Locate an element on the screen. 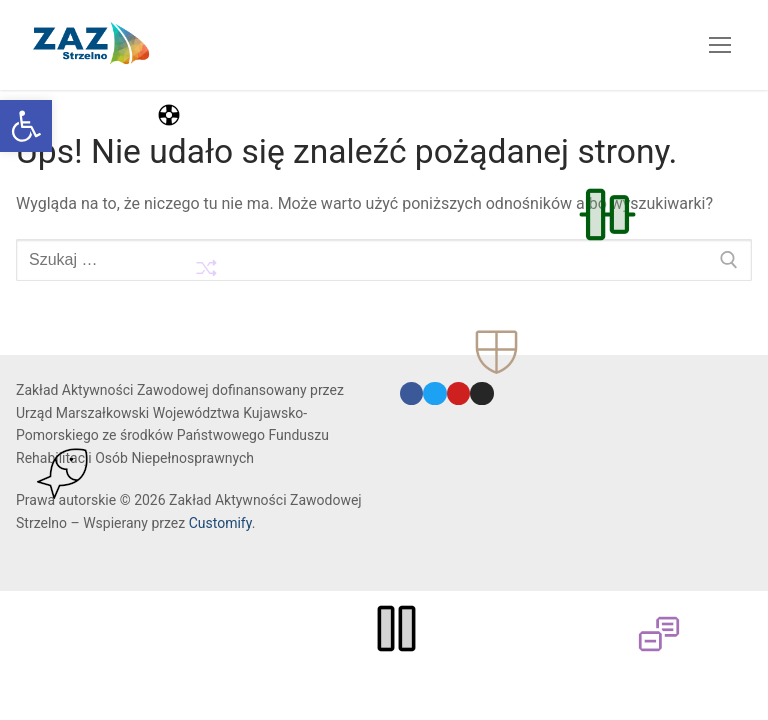  shuffle or randomize playback order is located at coordinates (206, 268).